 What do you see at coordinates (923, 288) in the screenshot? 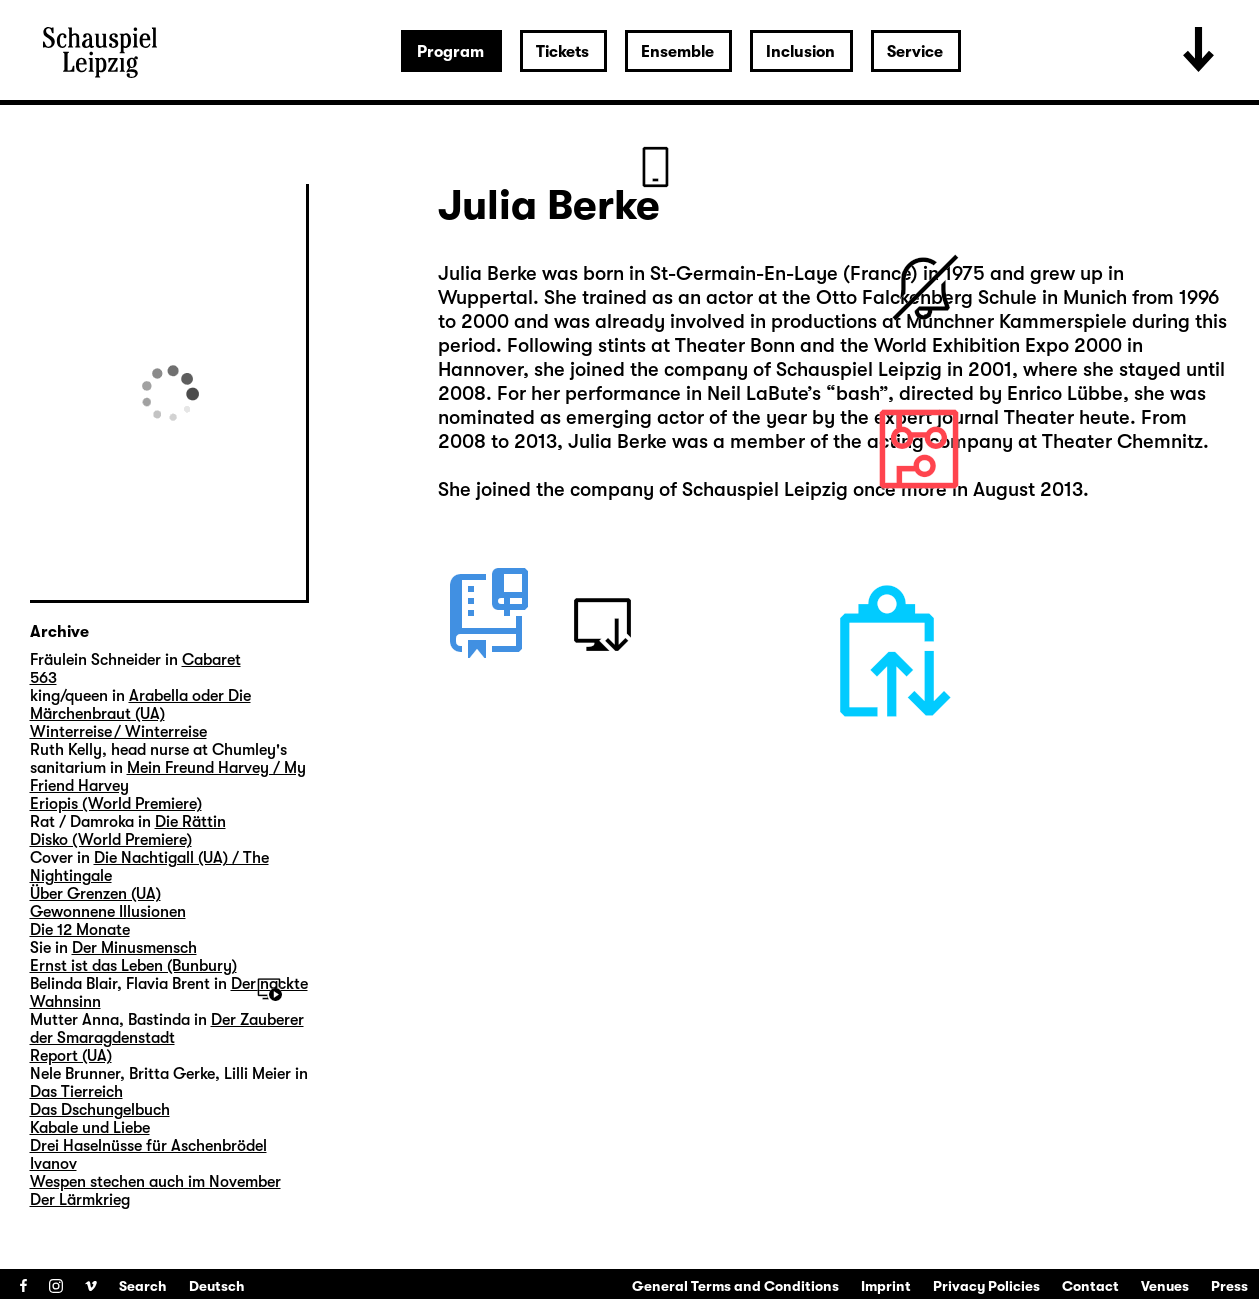
I see `mute notifications` at bounding box center [923, 288].